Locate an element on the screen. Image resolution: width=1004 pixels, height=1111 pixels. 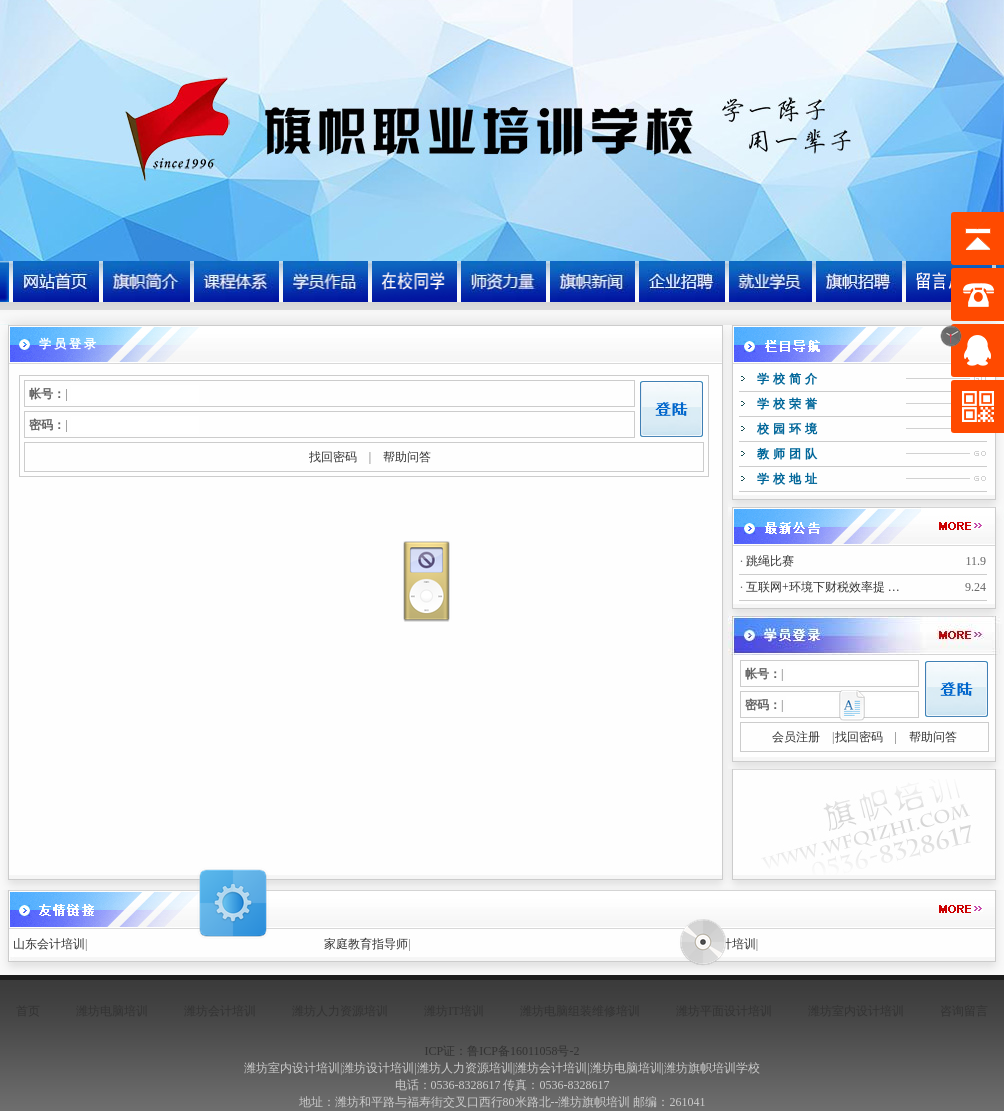
access system runtime components is located at coordinates (233, 903).